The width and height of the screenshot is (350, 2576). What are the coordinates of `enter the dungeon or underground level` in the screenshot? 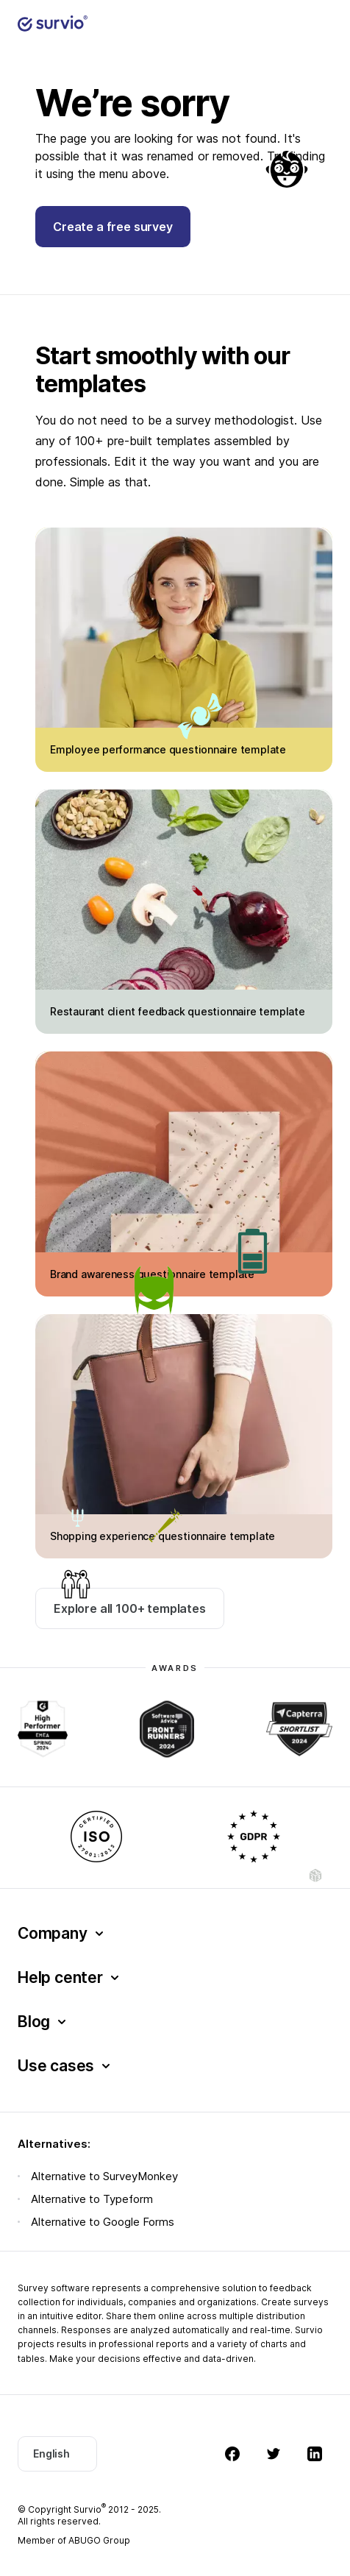 It's located at (196, 890).